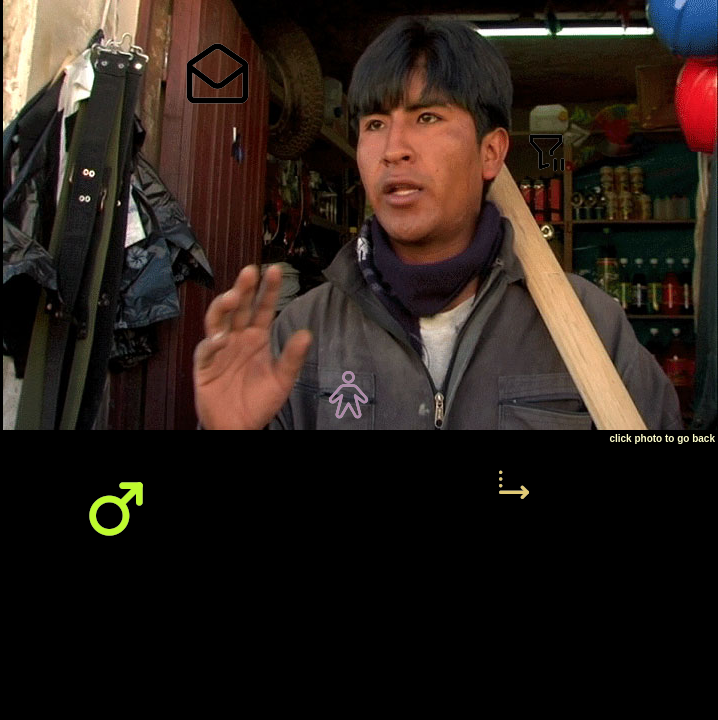 This screenshot has width=718, height=720. What do you see at coordinates (348, 395) in the screenshot?
I see `view your profile` at bounding box center [348, 395].